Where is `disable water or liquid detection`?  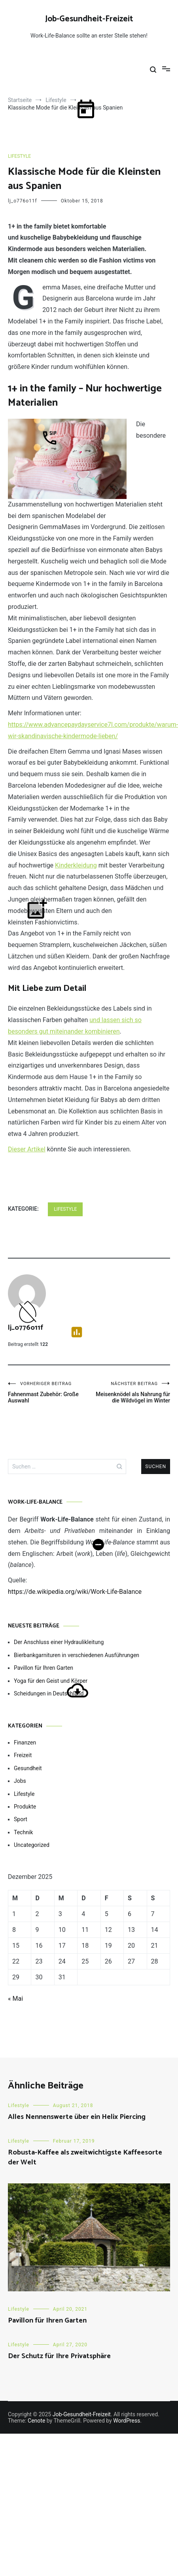
disable water or liquid detection is located at coordinates (28, 1313).